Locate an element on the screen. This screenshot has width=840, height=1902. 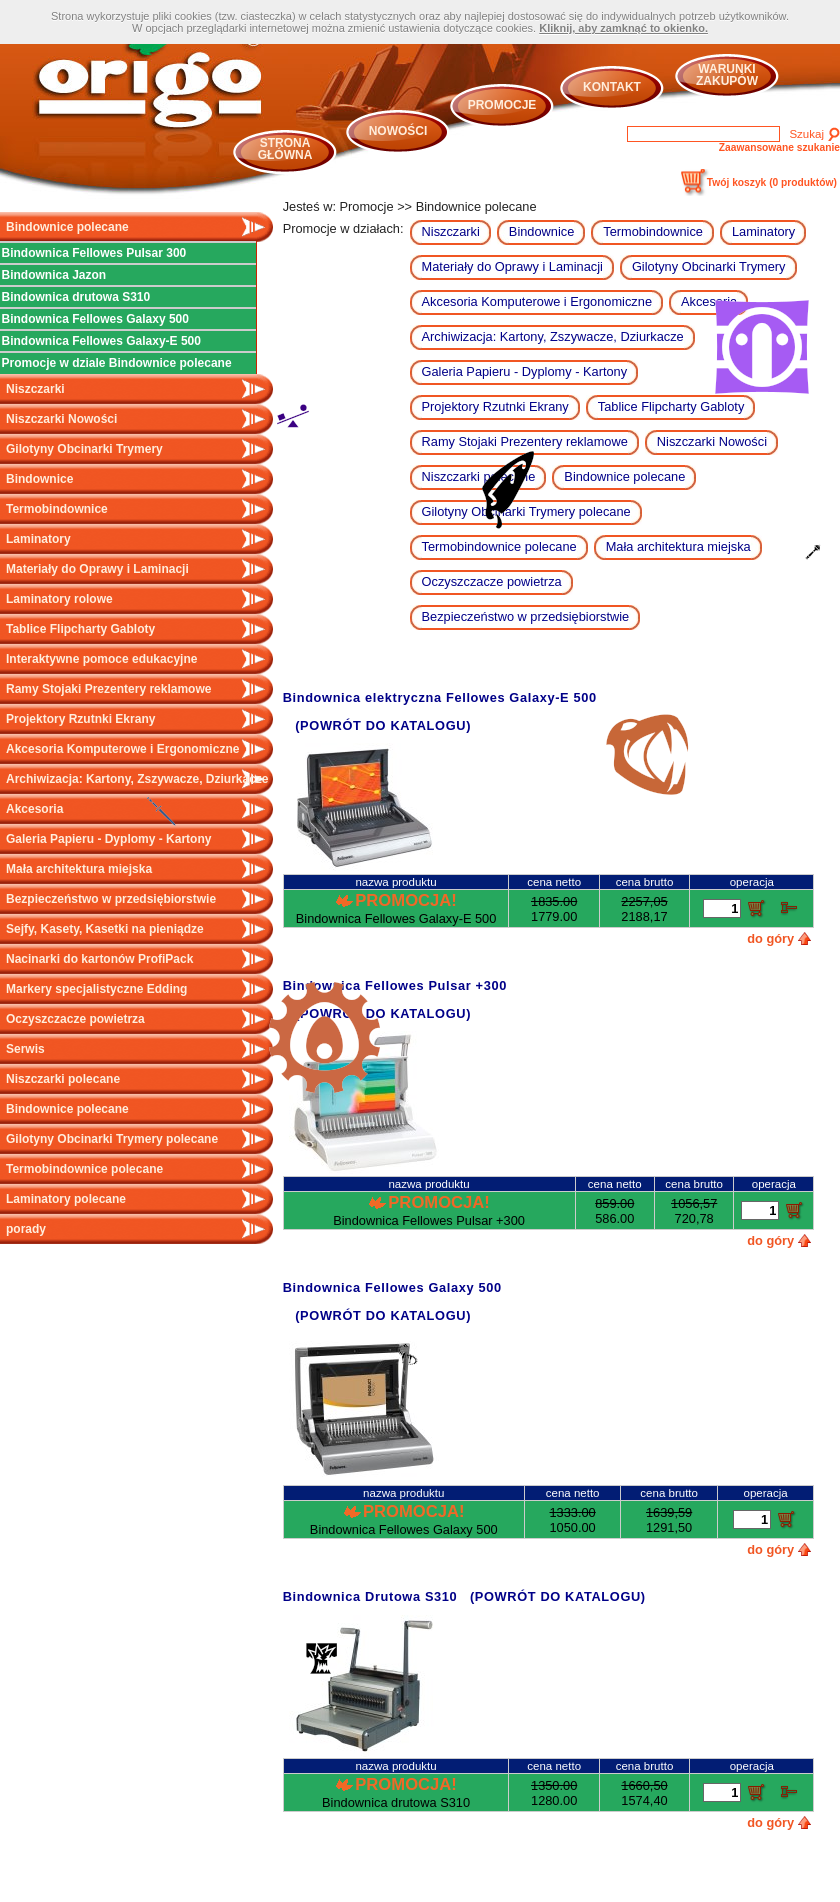
indicates a cursed or haunted forest area is located at coordinates (321, 1658).